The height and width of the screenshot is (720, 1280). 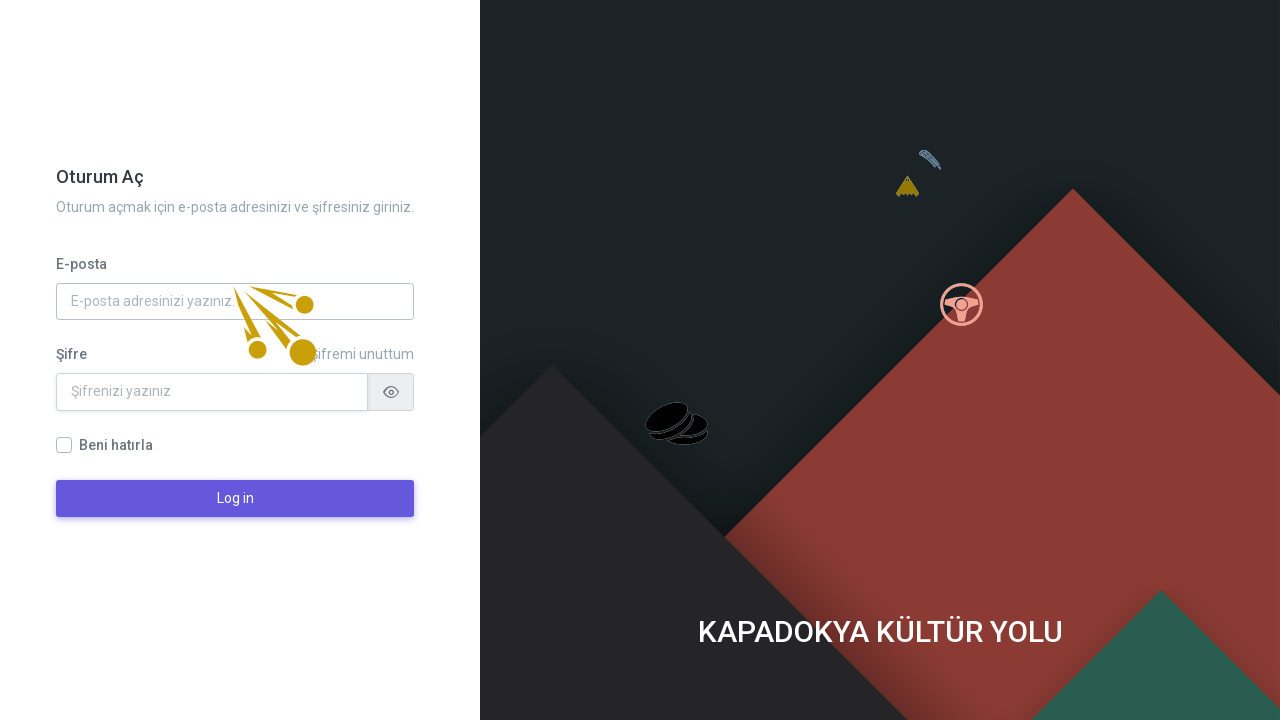 I want to click on stealth bomber aircraft unit in a strategy game, so click(x=907, y=186).